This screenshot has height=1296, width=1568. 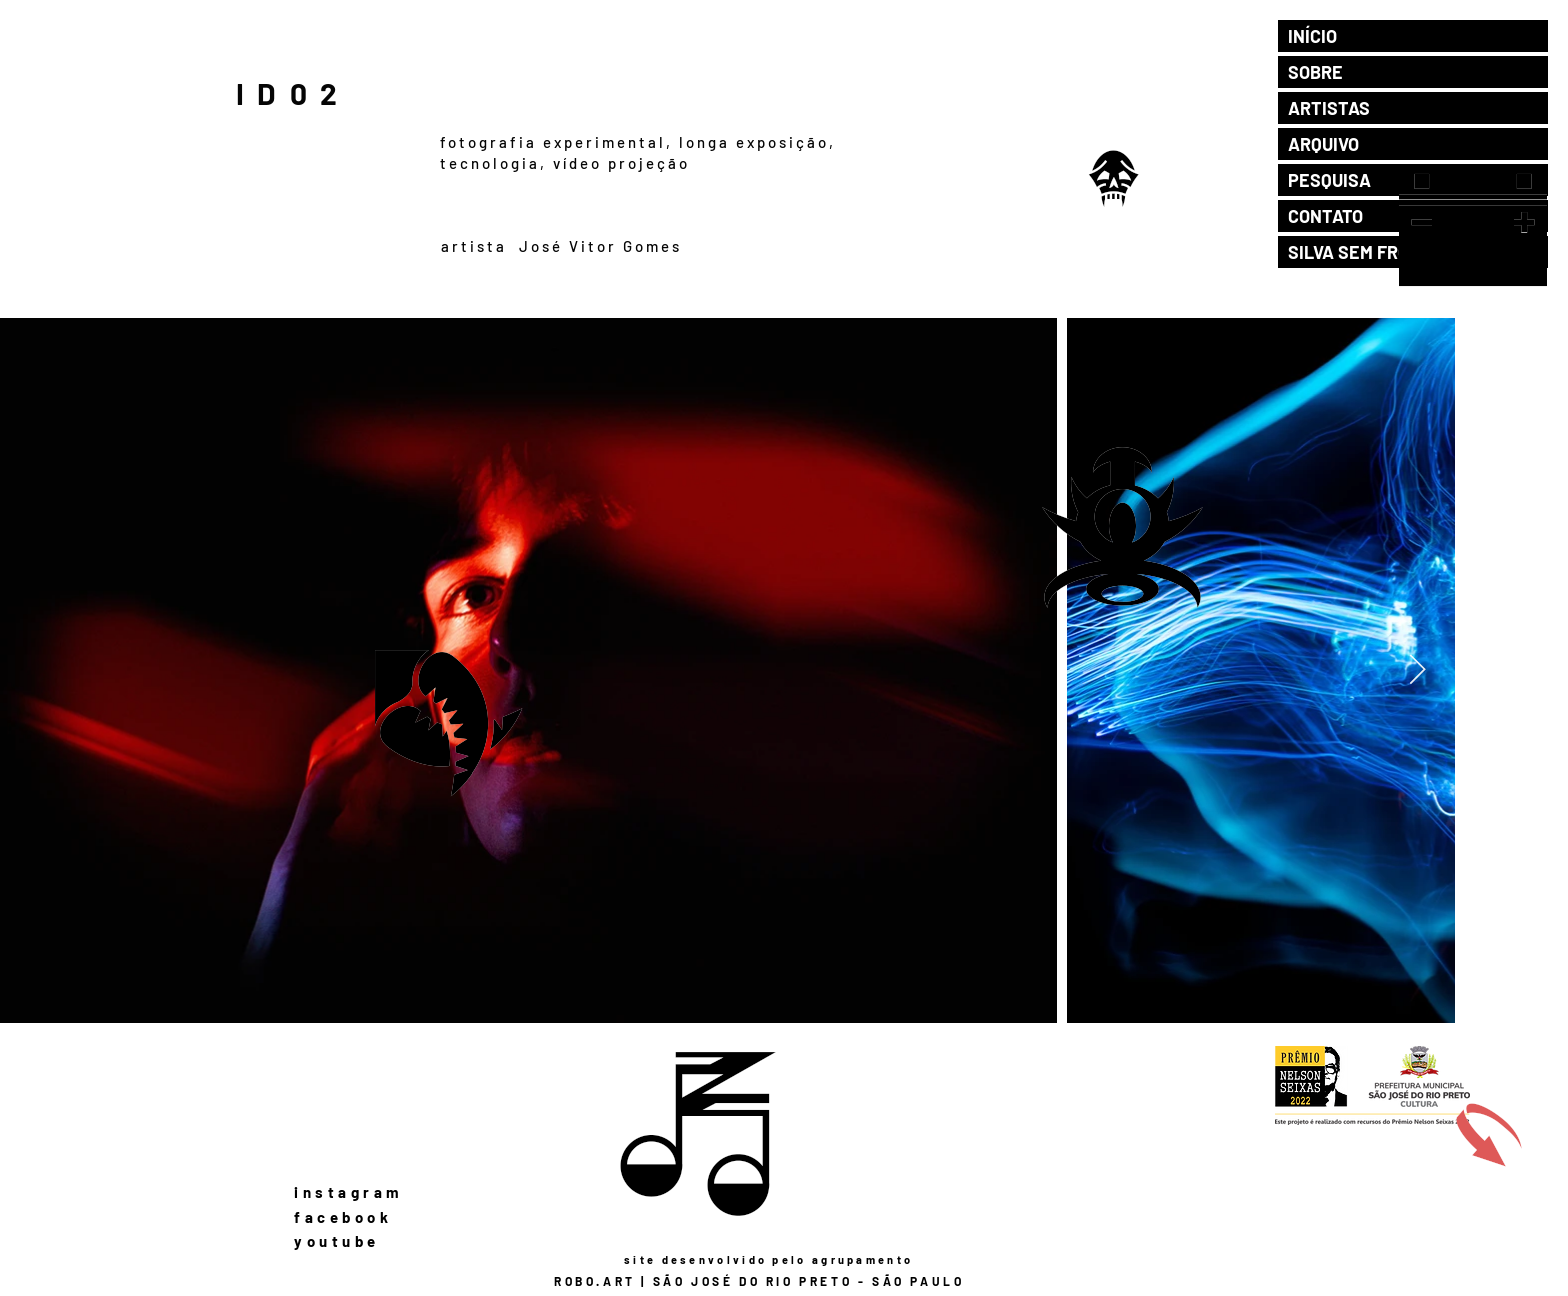 I want to click on rapidshare file hosting service logo, so click(x=1488, y=1135).